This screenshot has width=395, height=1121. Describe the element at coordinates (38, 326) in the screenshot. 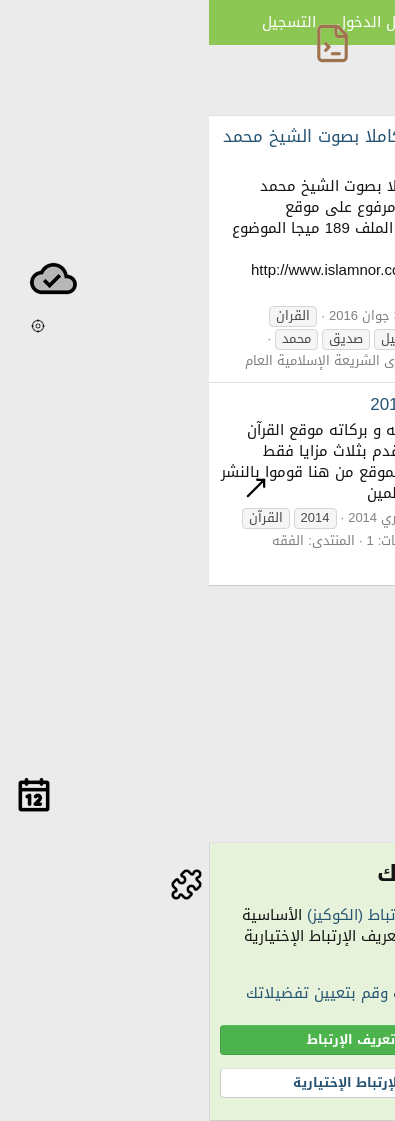

I see `center map on current location` at that location.